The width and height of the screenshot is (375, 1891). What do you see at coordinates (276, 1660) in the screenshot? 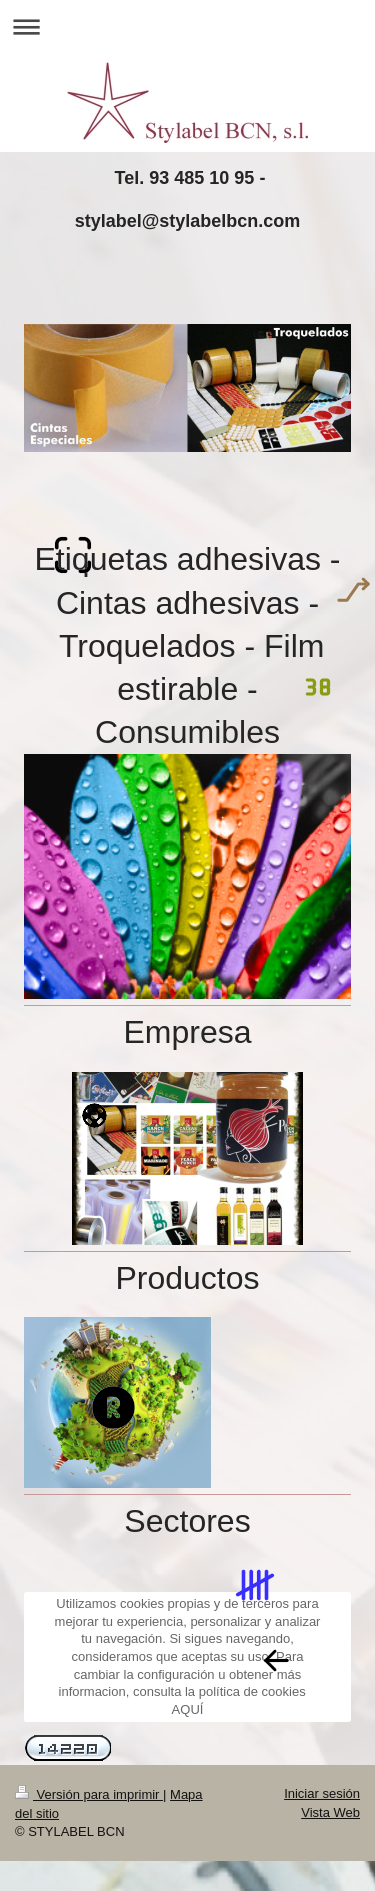
I see `go back to the previous screen` at bounding box center [276, 1660].